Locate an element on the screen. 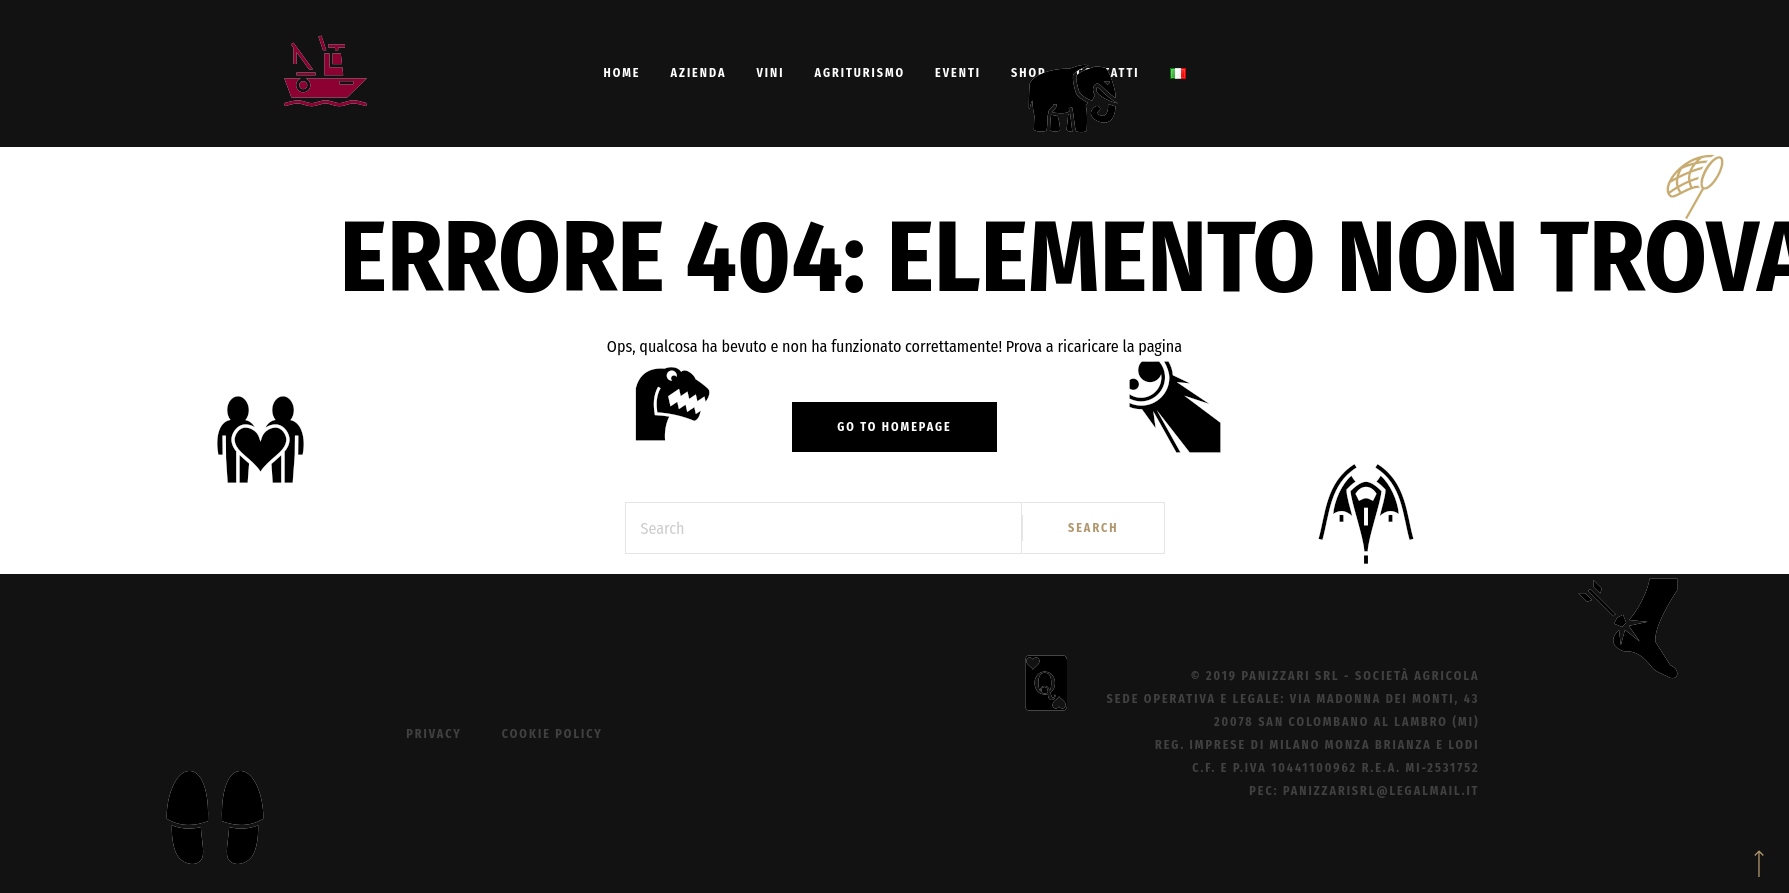 The height and width of the screenshot is (893, 1789). indicates a character's weakness or vulnerability is located at coordinates (1627, 628).